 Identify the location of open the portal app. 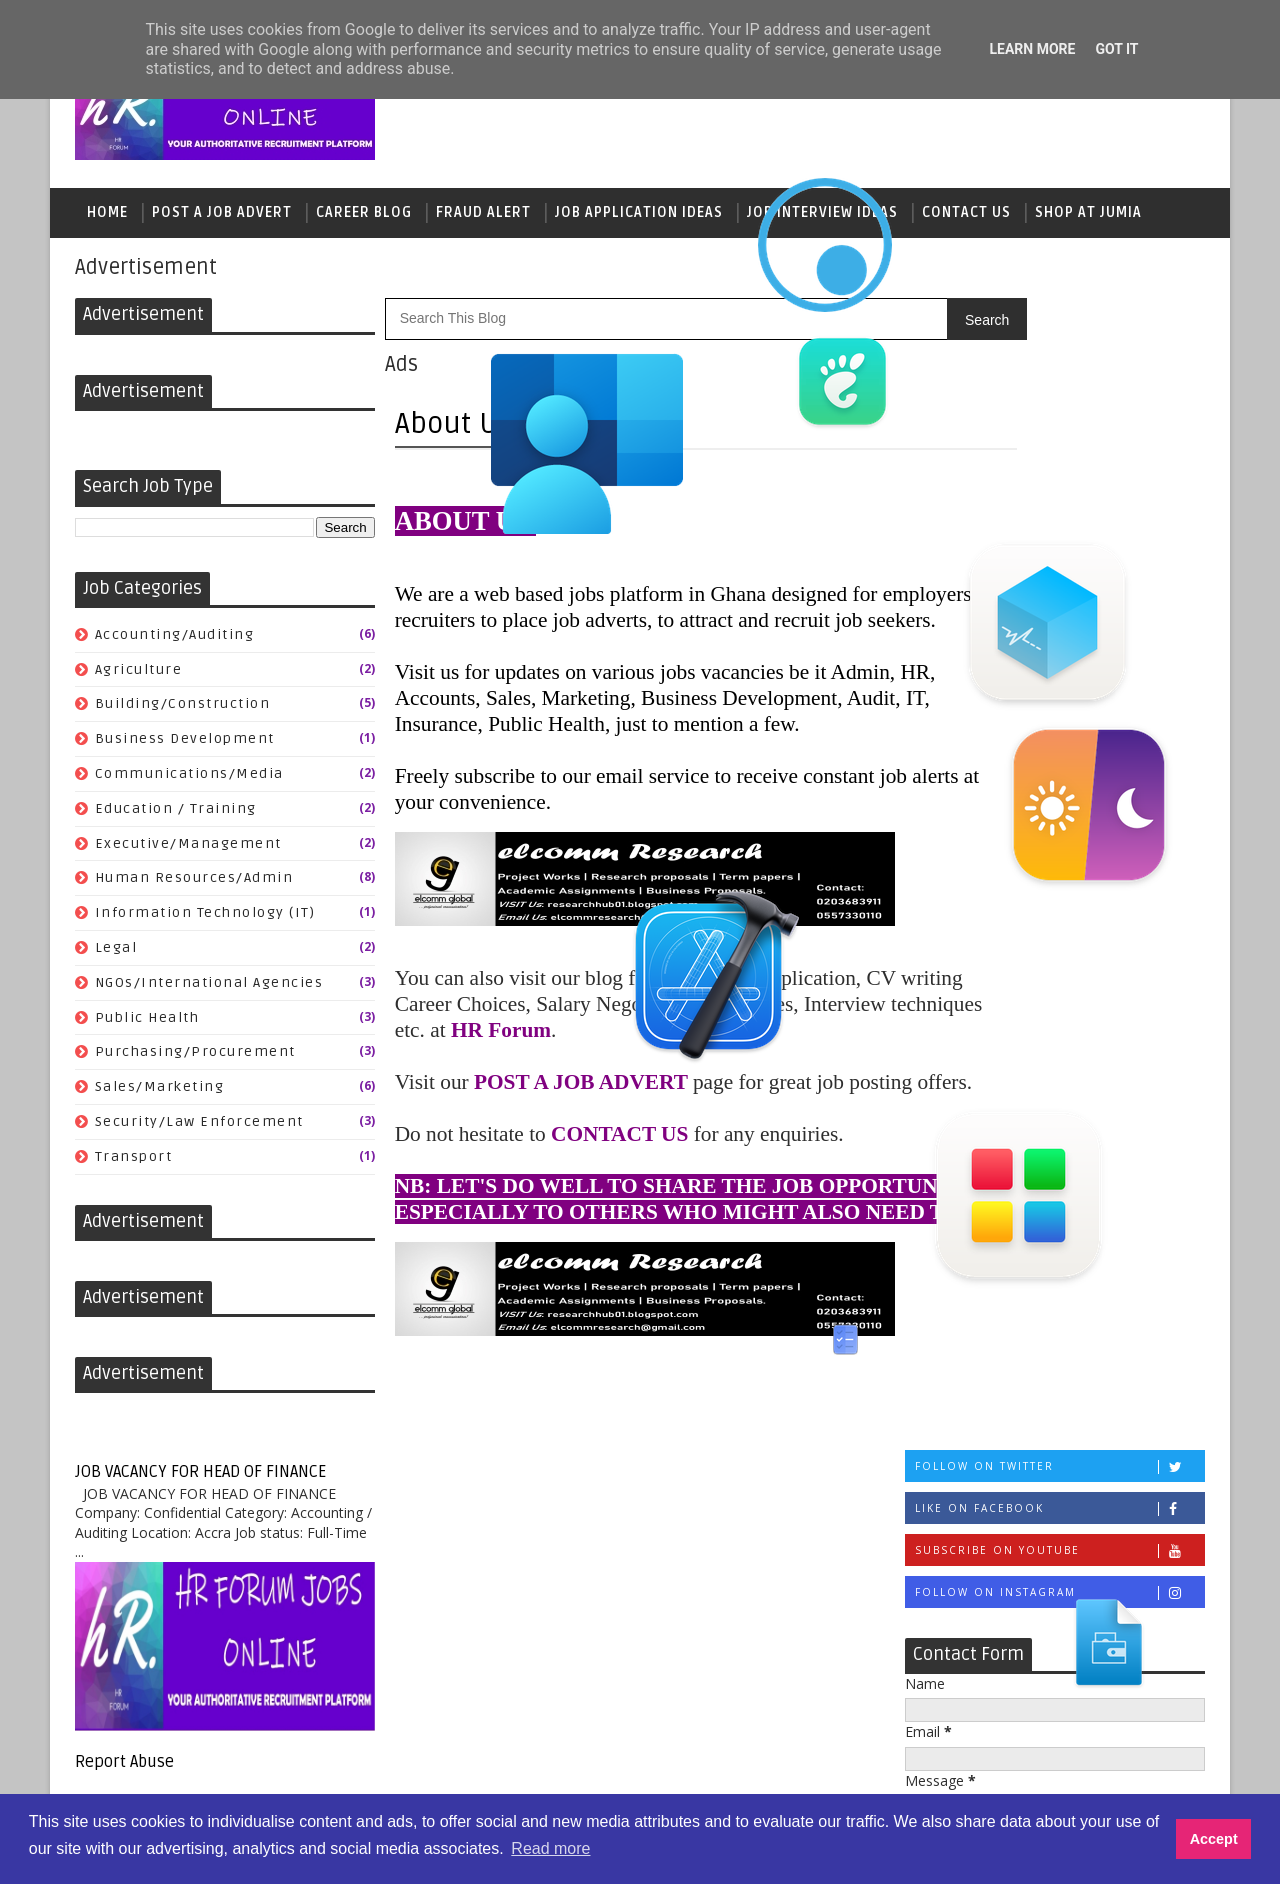
(587, 438).